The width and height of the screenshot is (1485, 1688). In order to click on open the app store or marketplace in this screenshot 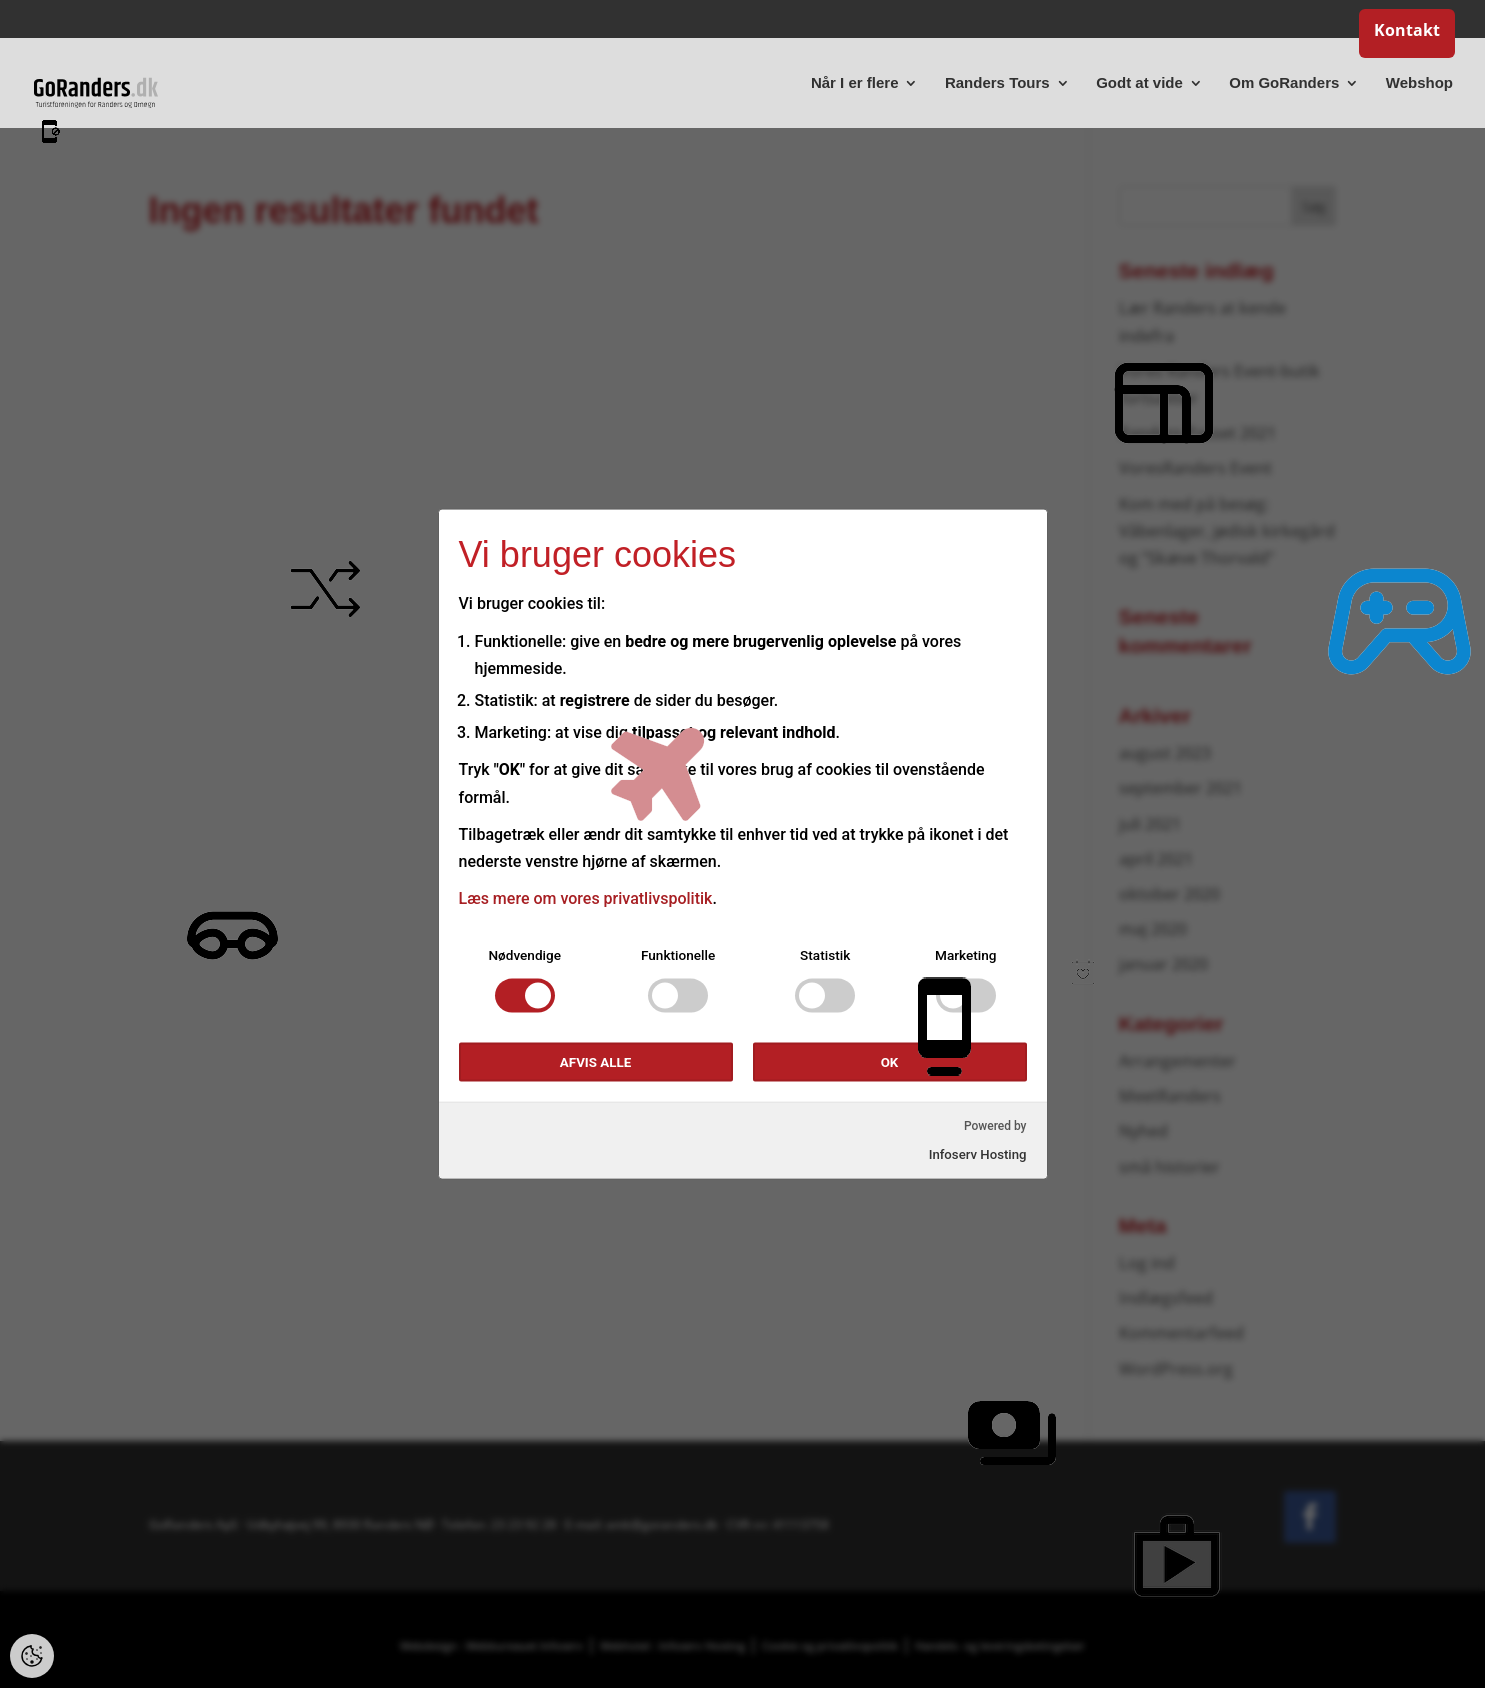, I will do `click(1177, 1558)`.